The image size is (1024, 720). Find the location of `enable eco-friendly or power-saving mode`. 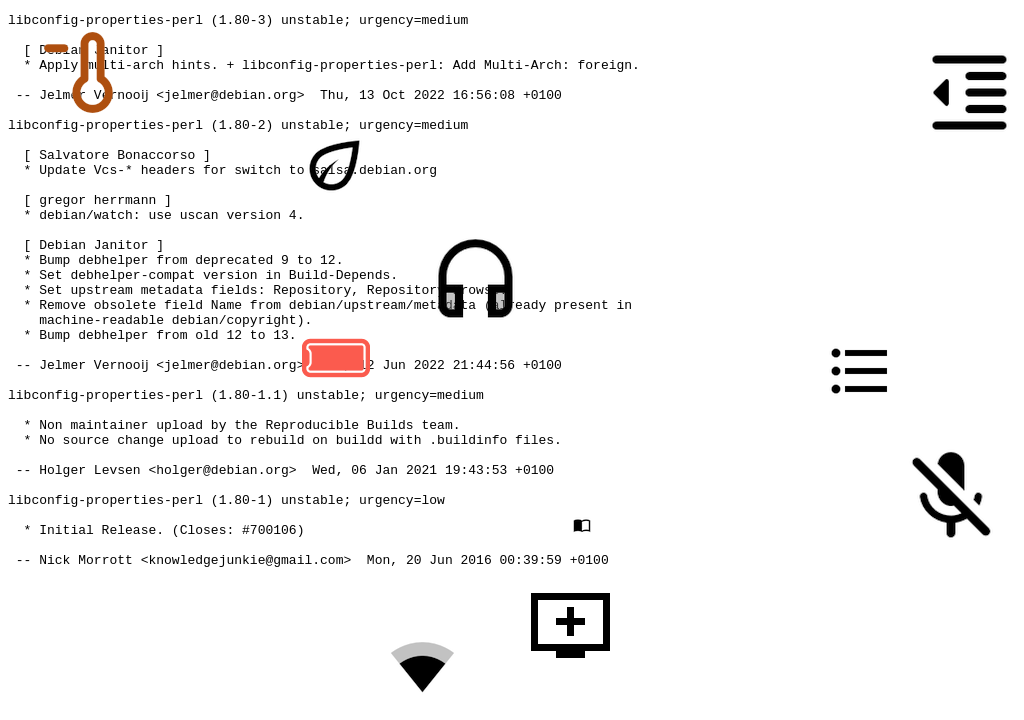

enable eco-friendly or power-saving mode is located at coordinates (334, 165).